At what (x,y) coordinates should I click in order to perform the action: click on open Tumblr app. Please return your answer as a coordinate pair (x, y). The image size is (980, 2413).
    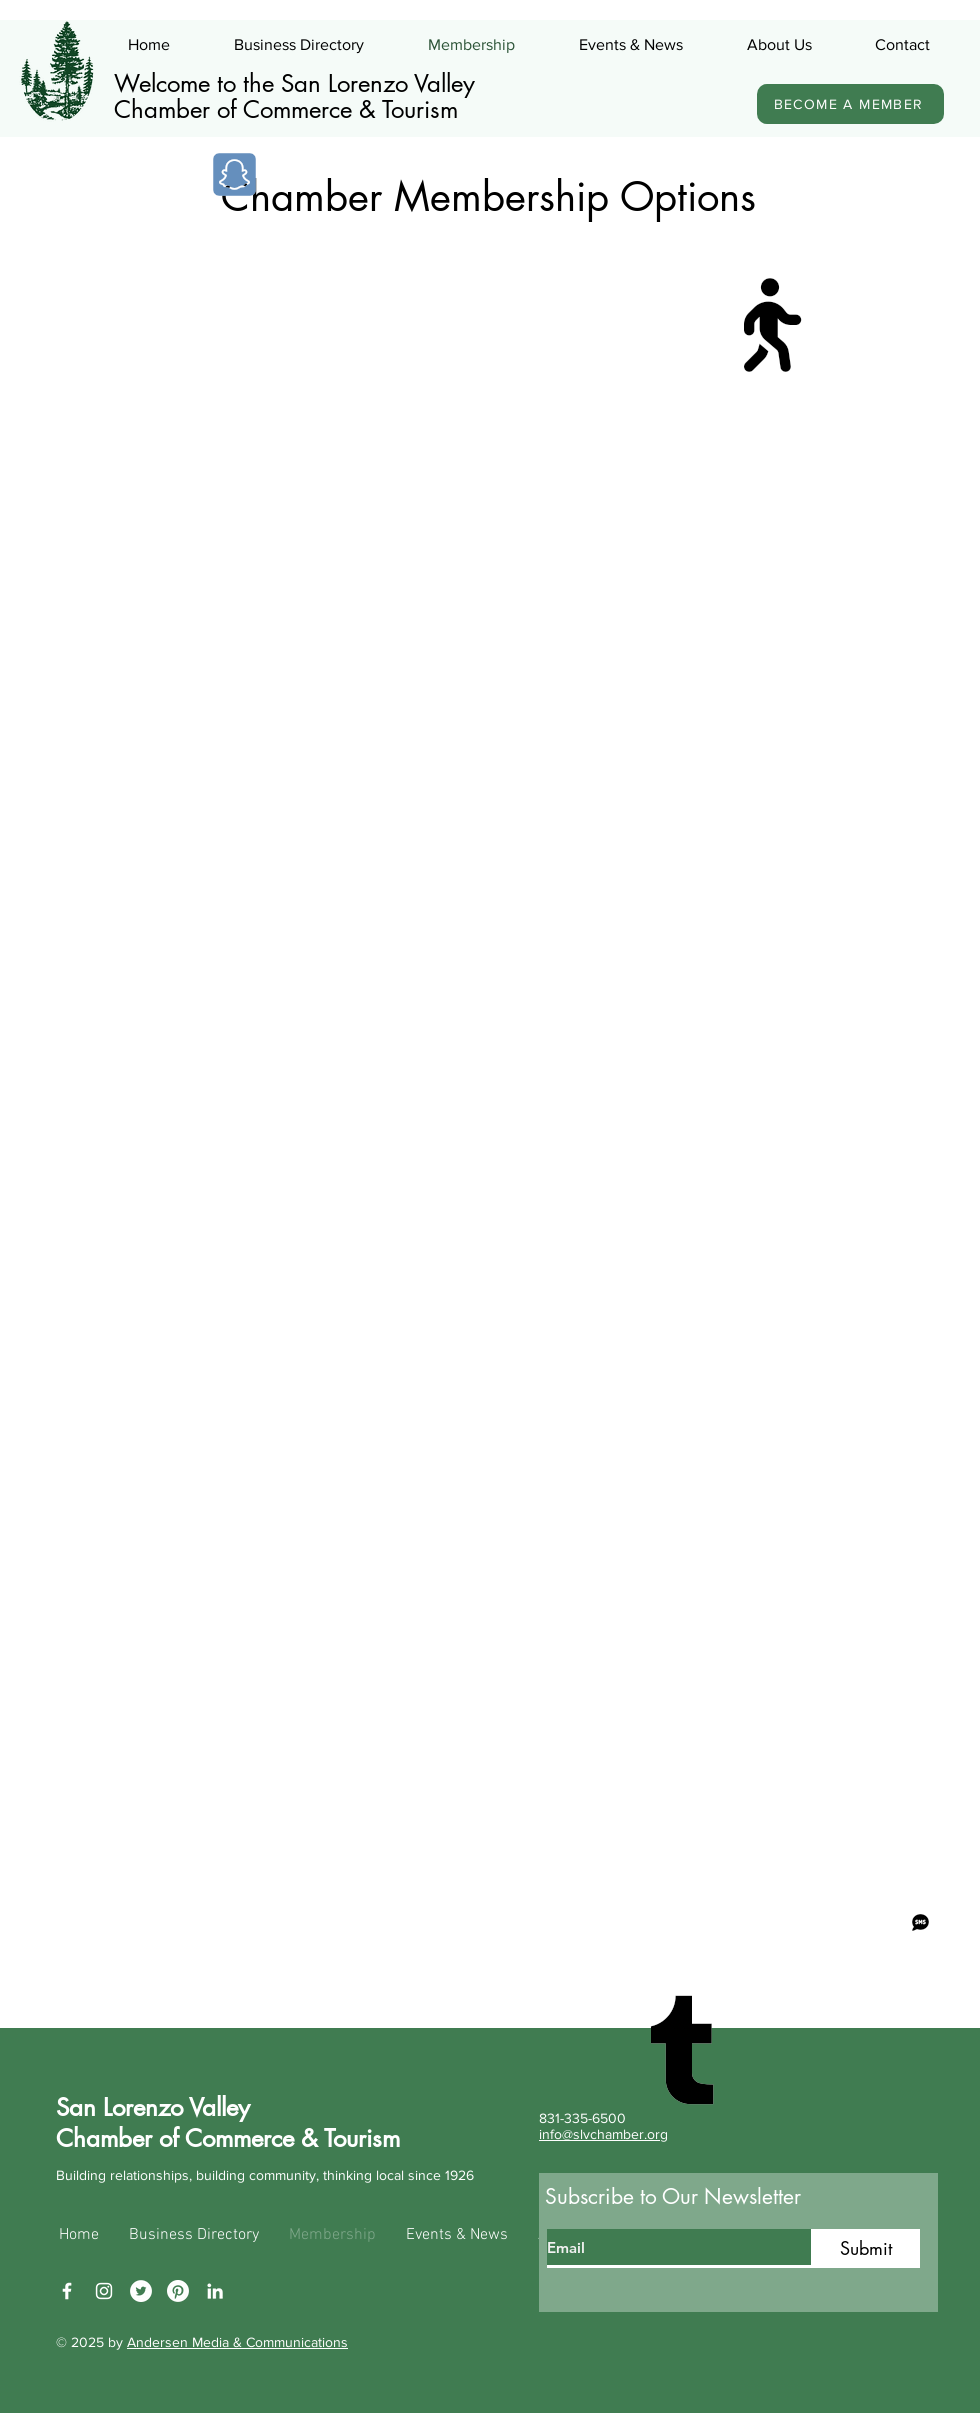
    Looking at the image, I should click on (682, 2050).